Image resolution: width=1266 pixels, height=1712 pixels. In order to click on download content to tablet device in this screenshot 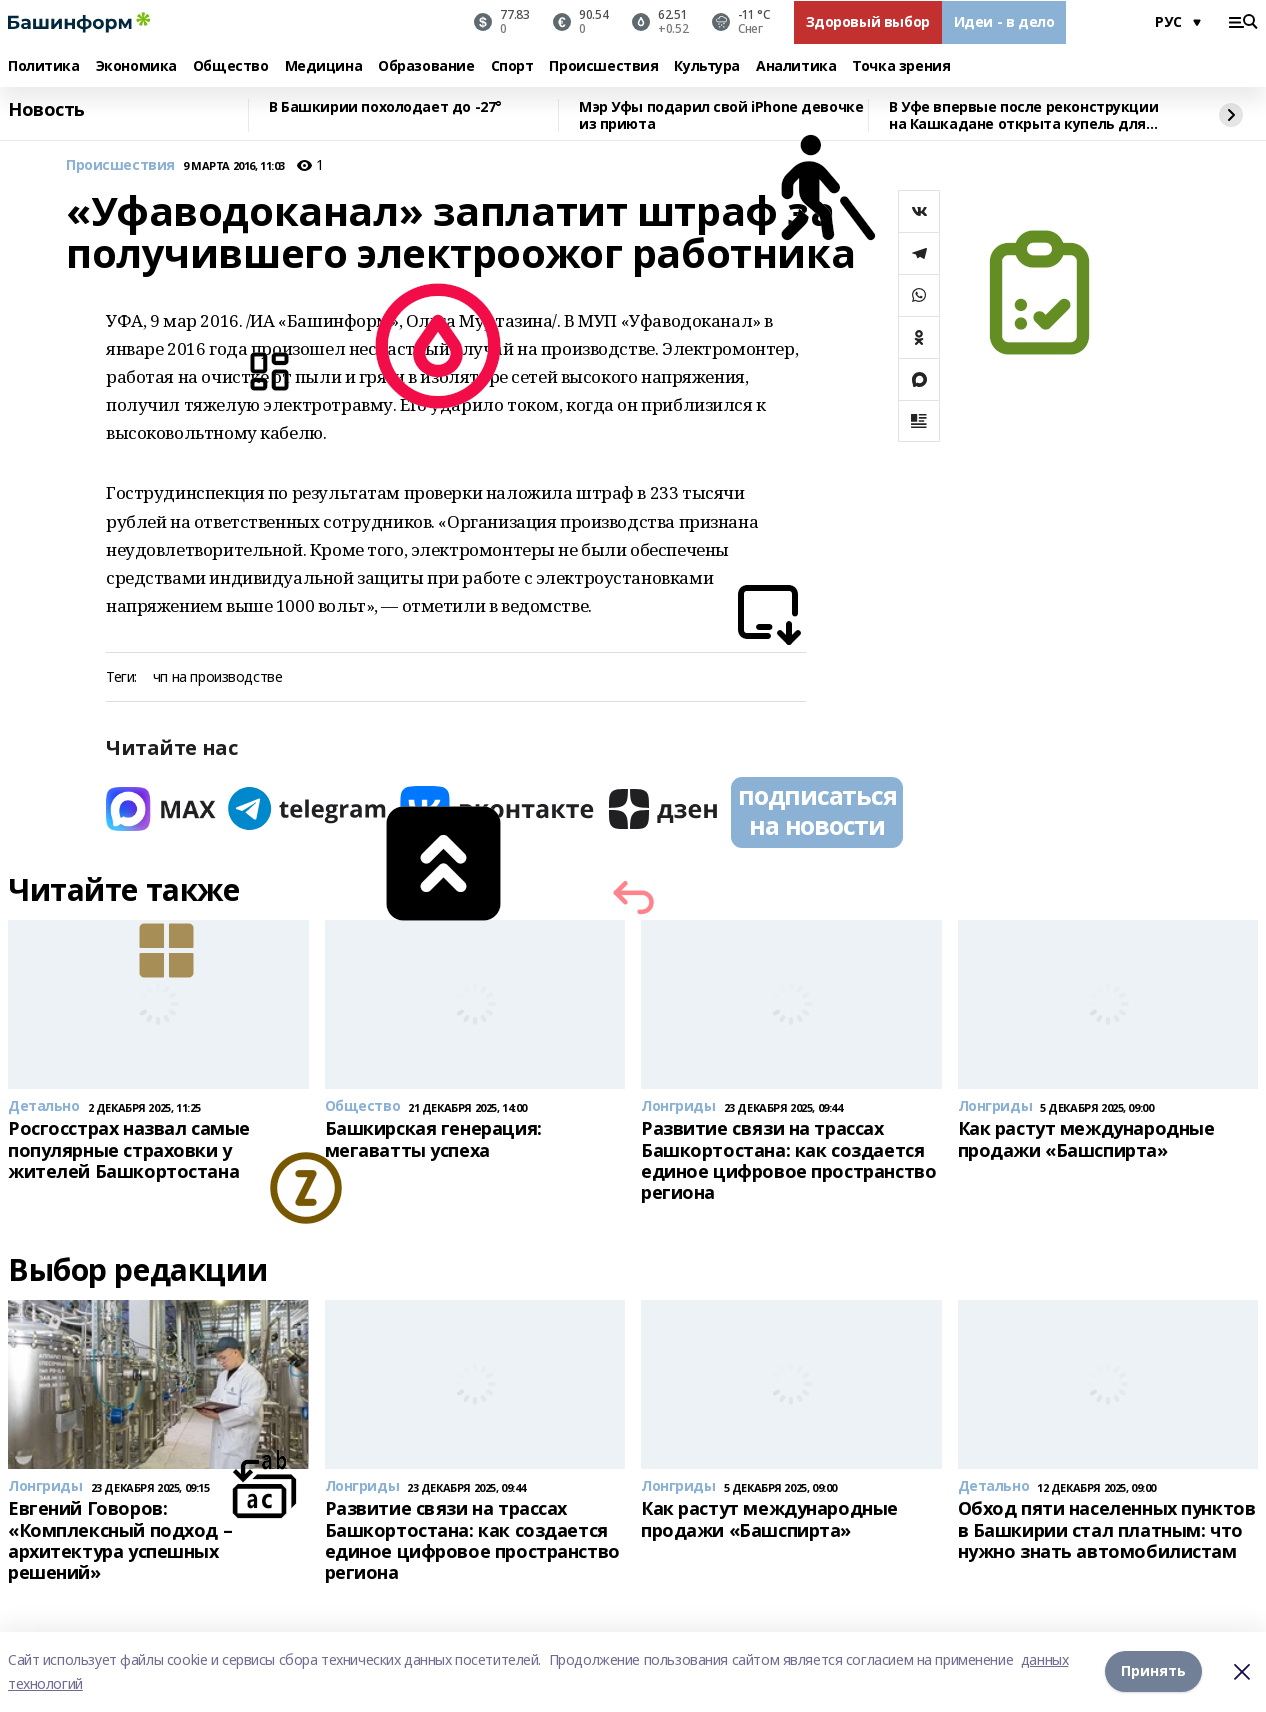, I will do `click(768, 612)`.